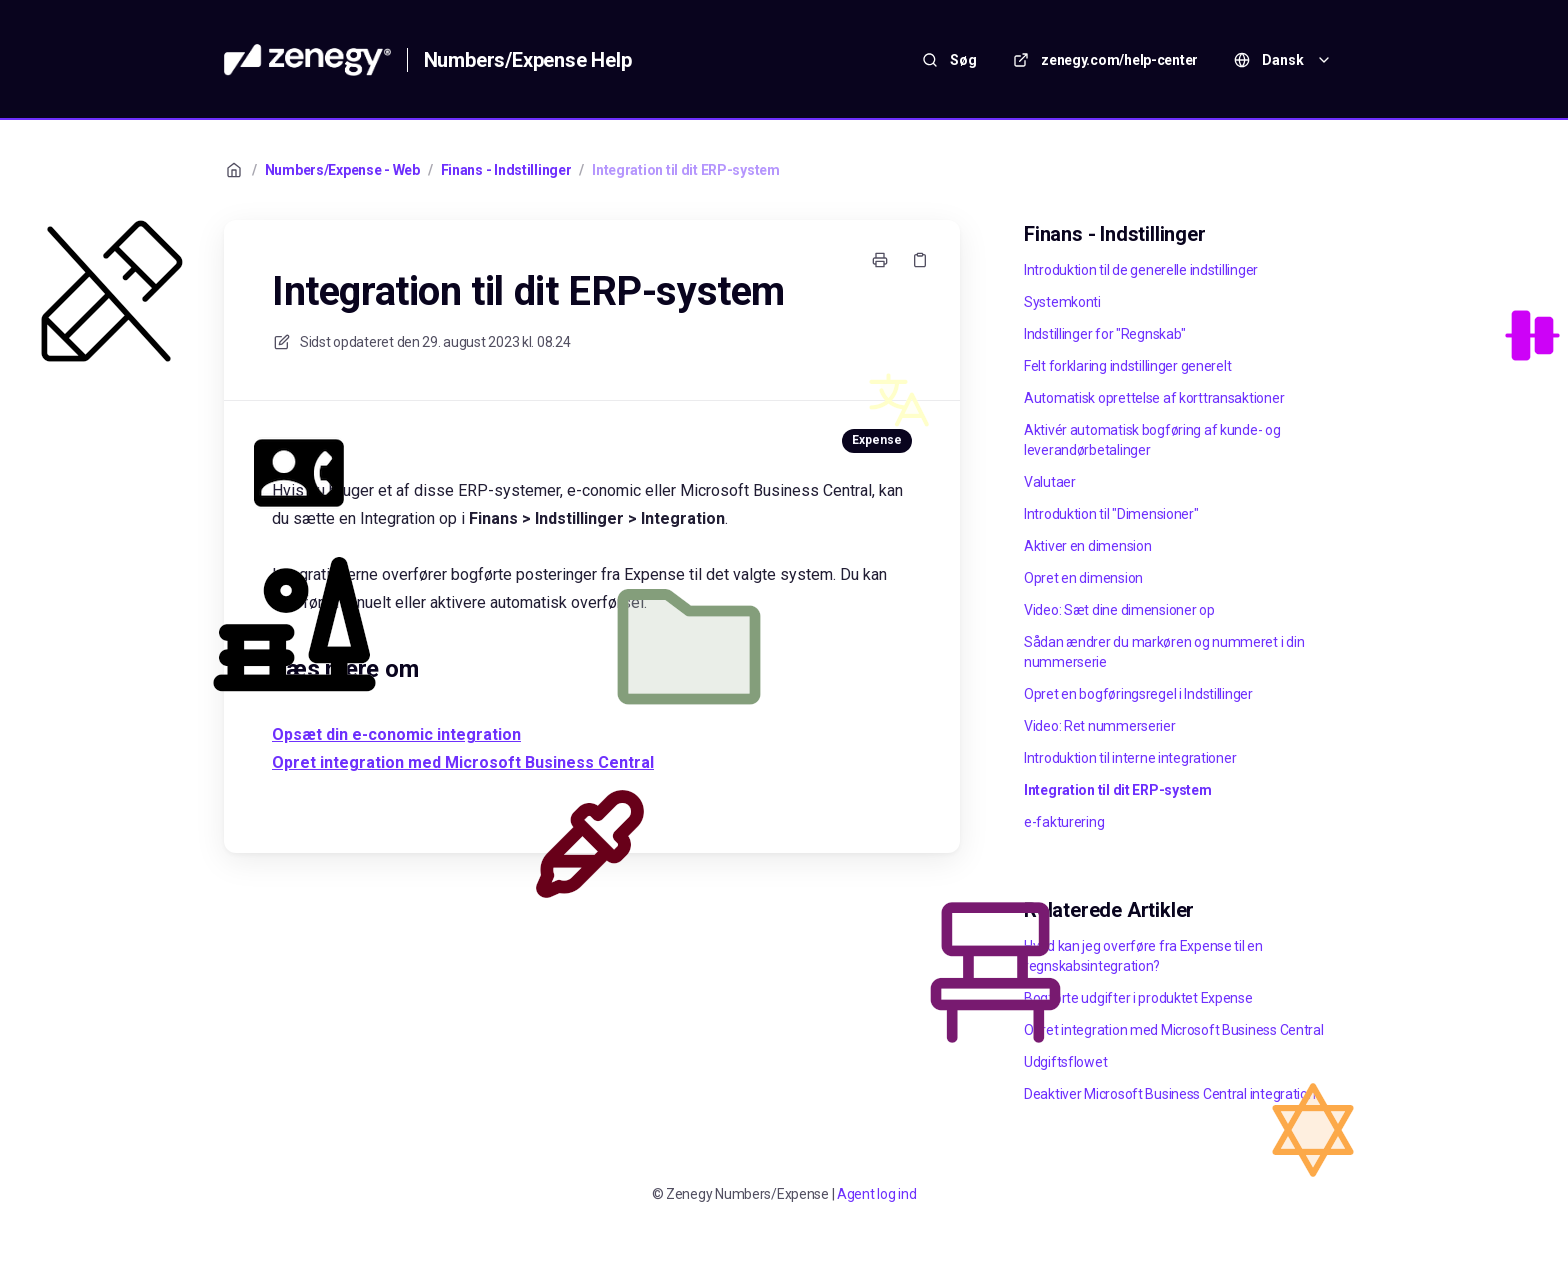 This screenshot has width=1568, height=1284. Describe the element at coordinates (689, 644) in the screenshot. I see `access files and documents` at that location.